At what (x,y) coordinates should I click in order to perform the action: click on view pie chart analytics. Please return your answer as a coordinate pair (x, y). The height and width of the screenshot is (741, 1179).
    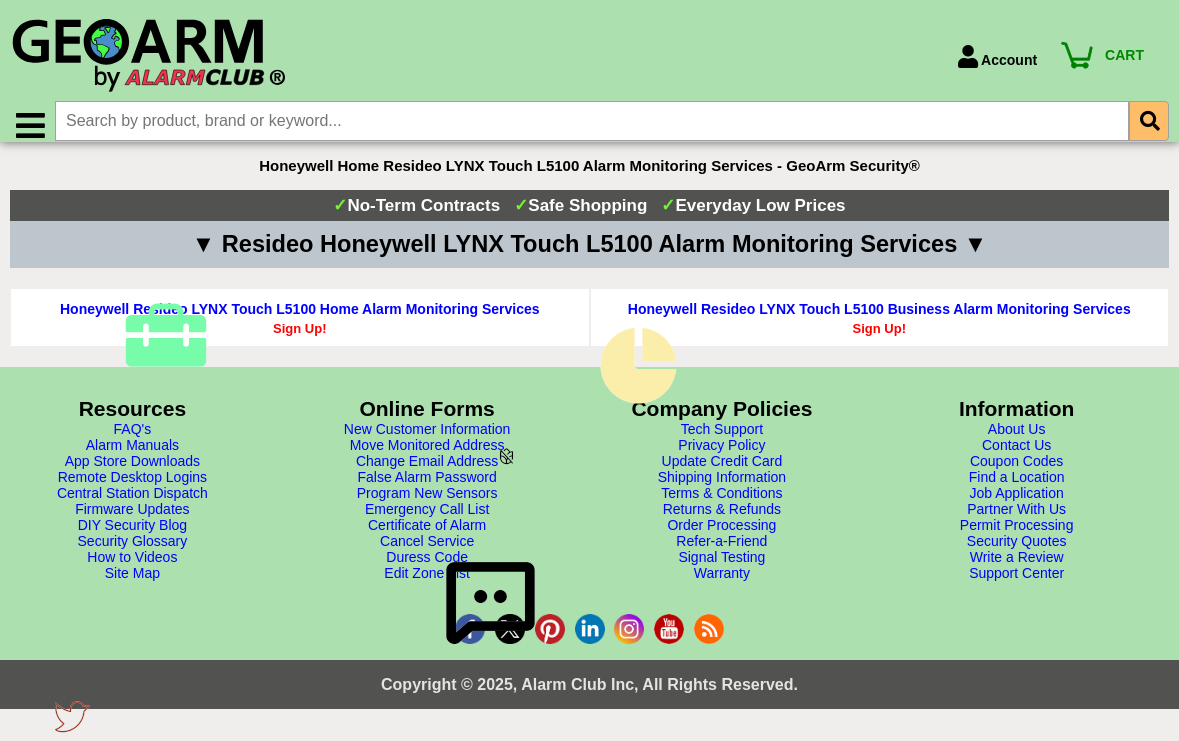
    Looking at the image, I should click on (638, 365).